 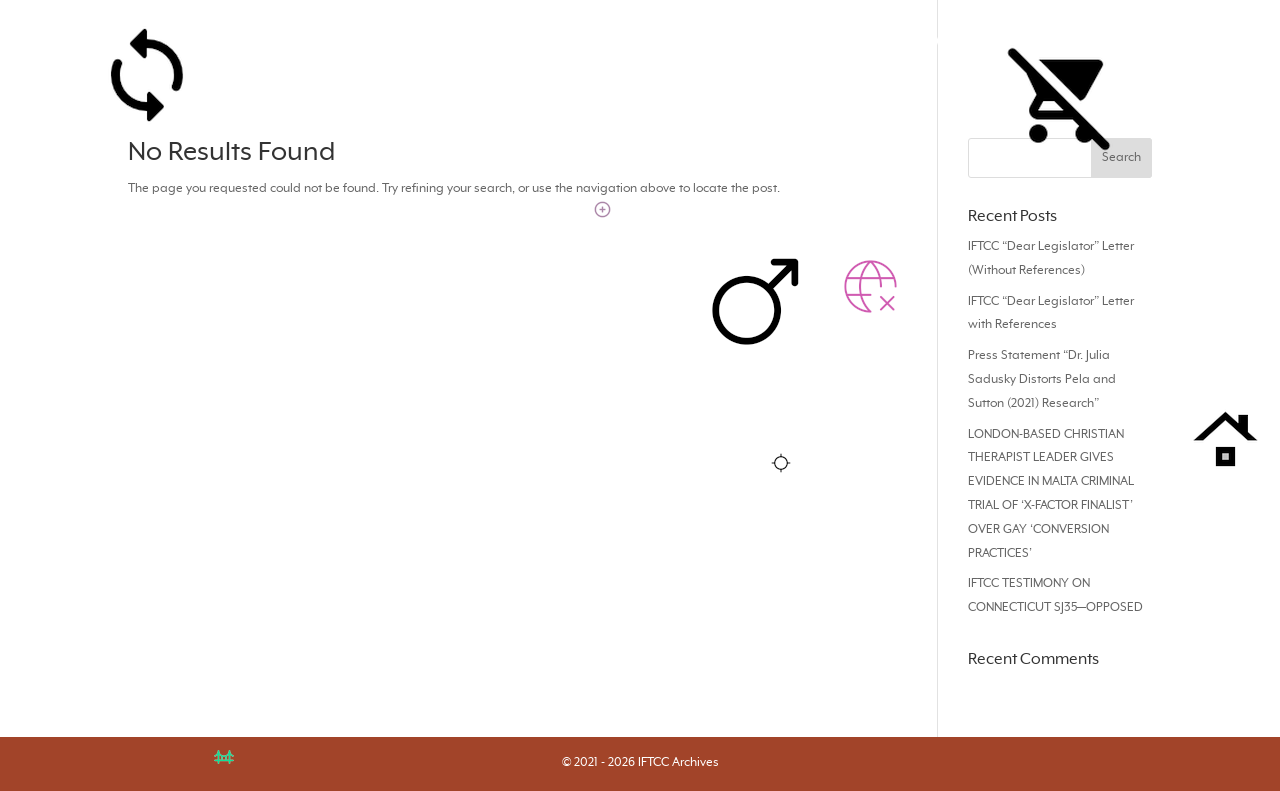 What do you see at coordinates (757, 300) in the screenshot?
I see `indicates male gender selection` at bounding box center [757, 300].